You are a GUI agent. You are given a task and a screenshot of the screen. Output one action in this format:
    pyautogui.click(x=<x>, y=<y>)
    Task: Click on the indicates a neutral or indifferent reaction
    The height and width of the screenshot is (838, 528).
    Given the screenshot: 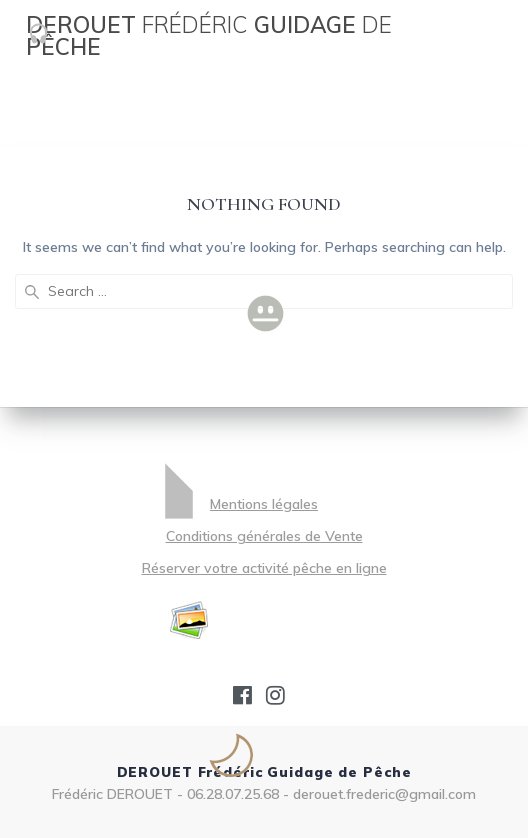 What is the action you would take?
    pyautogui.click(x=265, y=313)
    